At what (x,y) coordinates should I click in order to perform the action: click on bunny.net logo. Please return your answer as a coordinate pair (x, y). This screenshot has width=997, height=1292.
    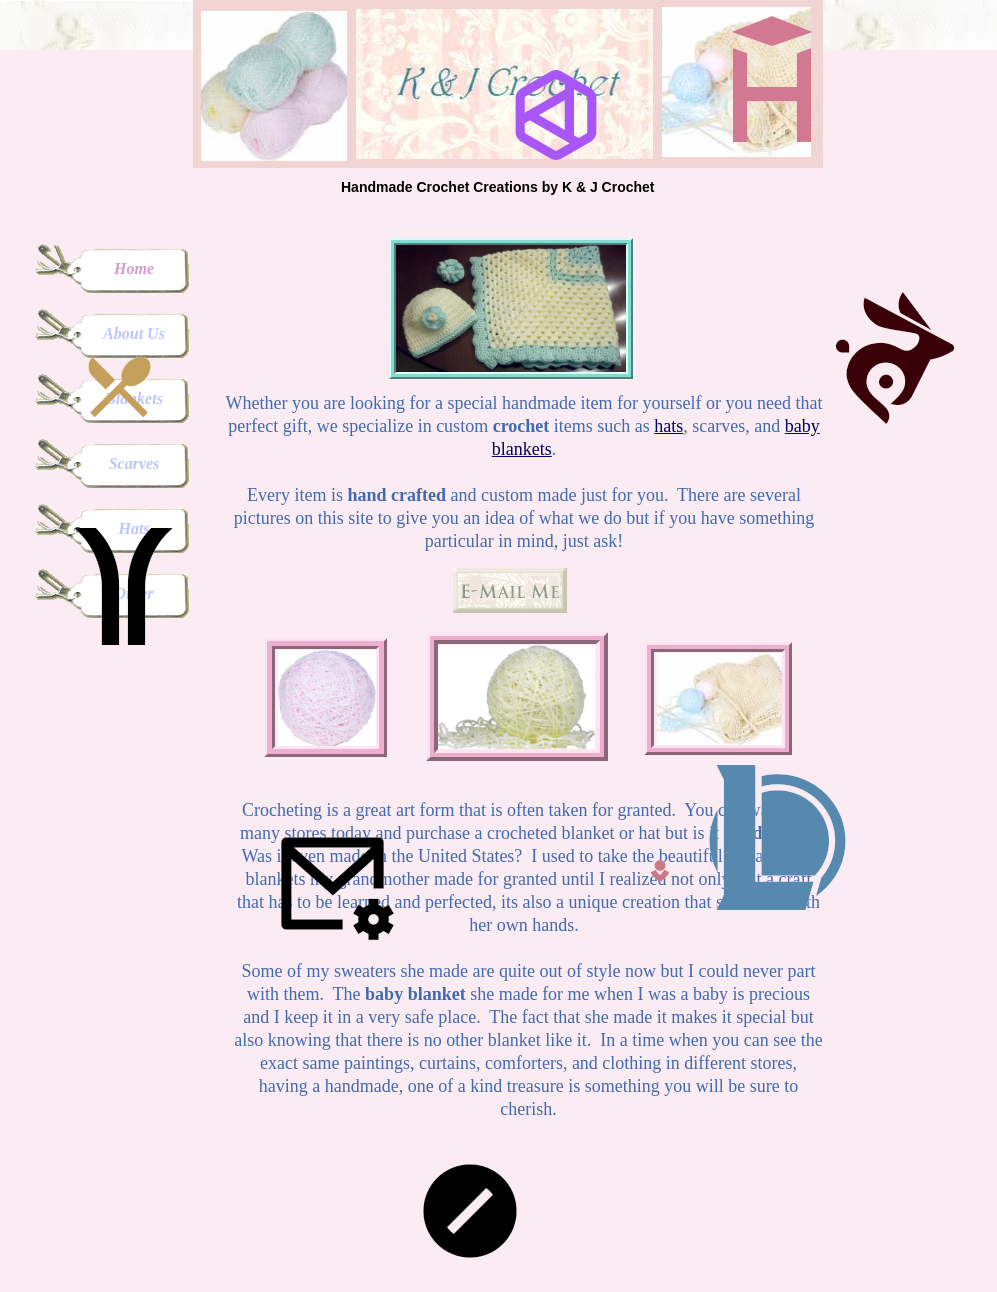
    Looking at the image, I should click on (895, 358).